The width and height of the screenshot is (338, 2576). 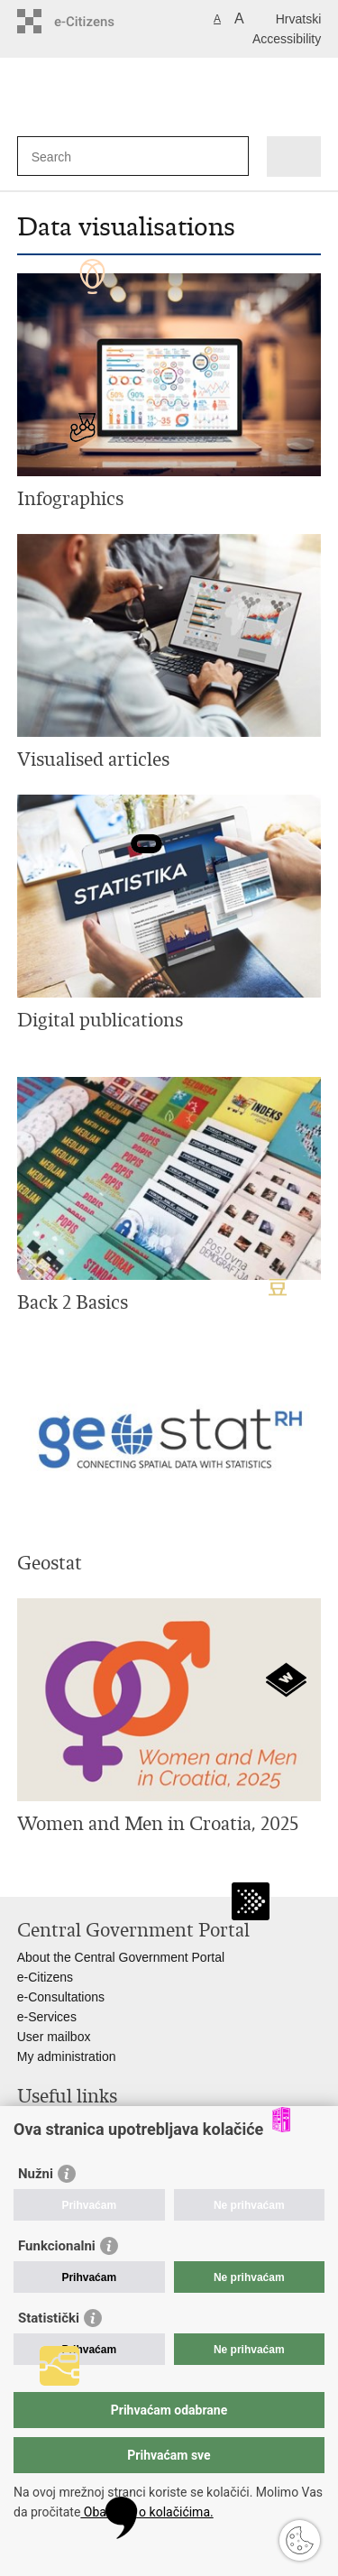 I want to click on visit PCGamingWiki website, so click(x=281, y=2120).